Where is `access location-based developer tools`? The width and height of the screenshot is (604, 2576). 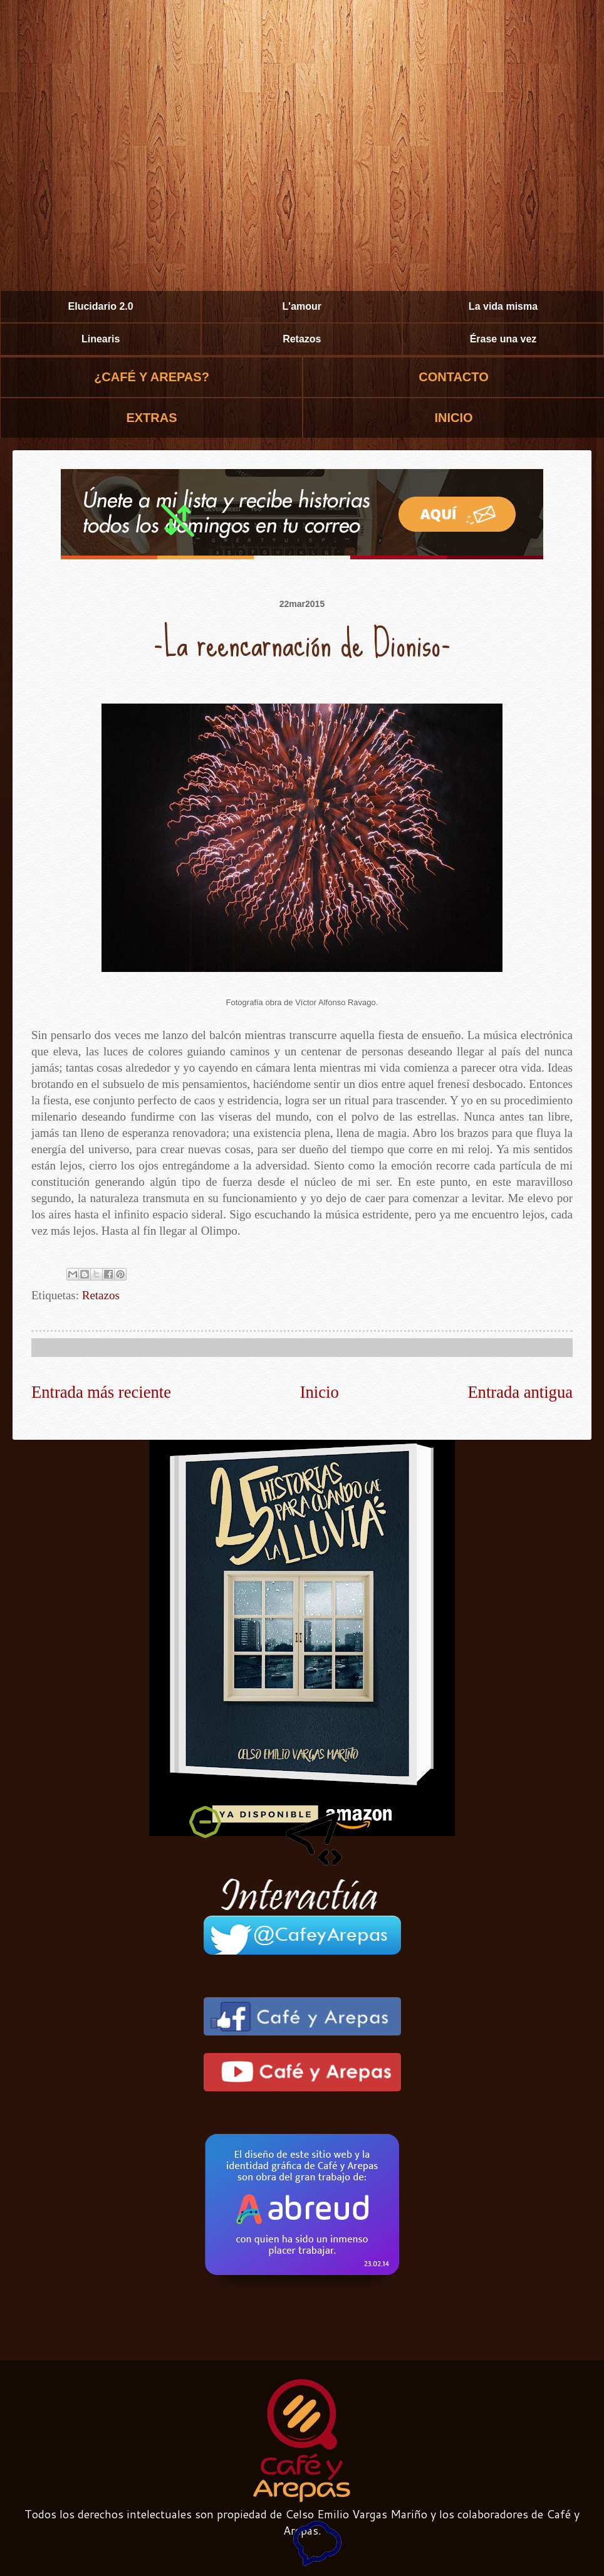 access location-based developer tools is located at coordinates (313, 1839).